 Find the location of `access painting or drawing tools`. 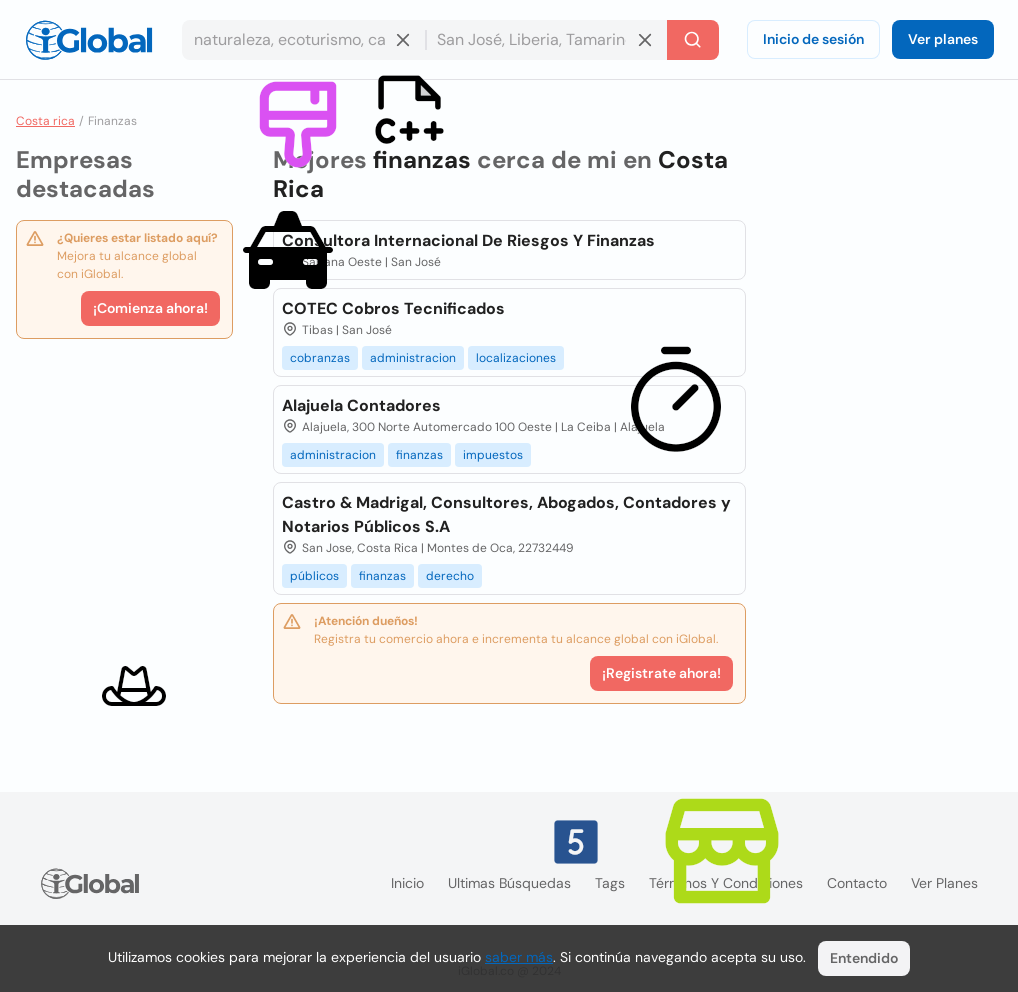

access painting or drawing tools is located at coordinates (298, 123).